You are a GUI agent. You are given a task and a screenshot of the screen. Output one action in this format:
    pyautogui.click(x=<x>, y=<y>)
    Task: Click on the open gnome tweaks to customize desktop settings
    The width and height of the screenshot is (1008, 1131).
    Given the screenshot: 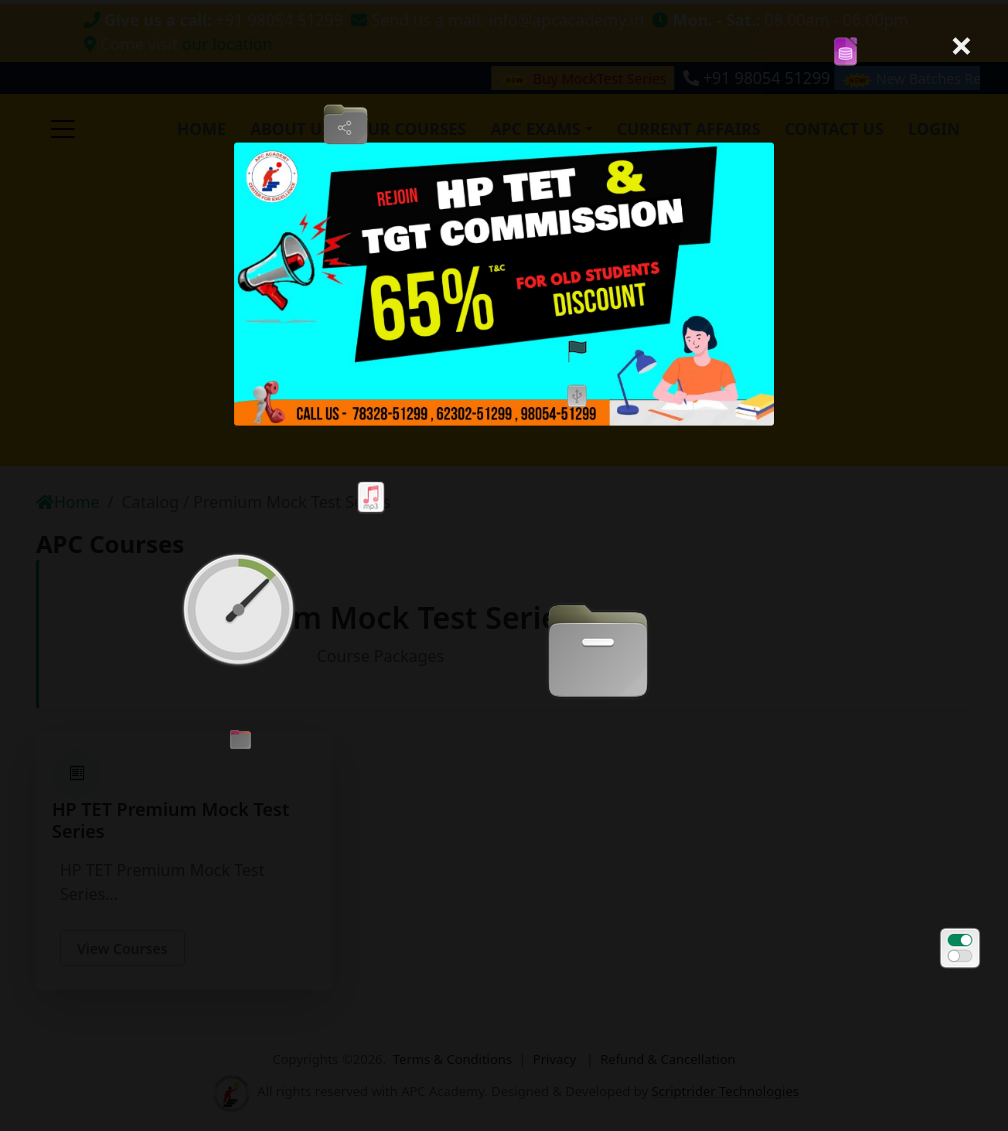 What is the action you would take?
    pyautogui.click(x=960, y=948)
    